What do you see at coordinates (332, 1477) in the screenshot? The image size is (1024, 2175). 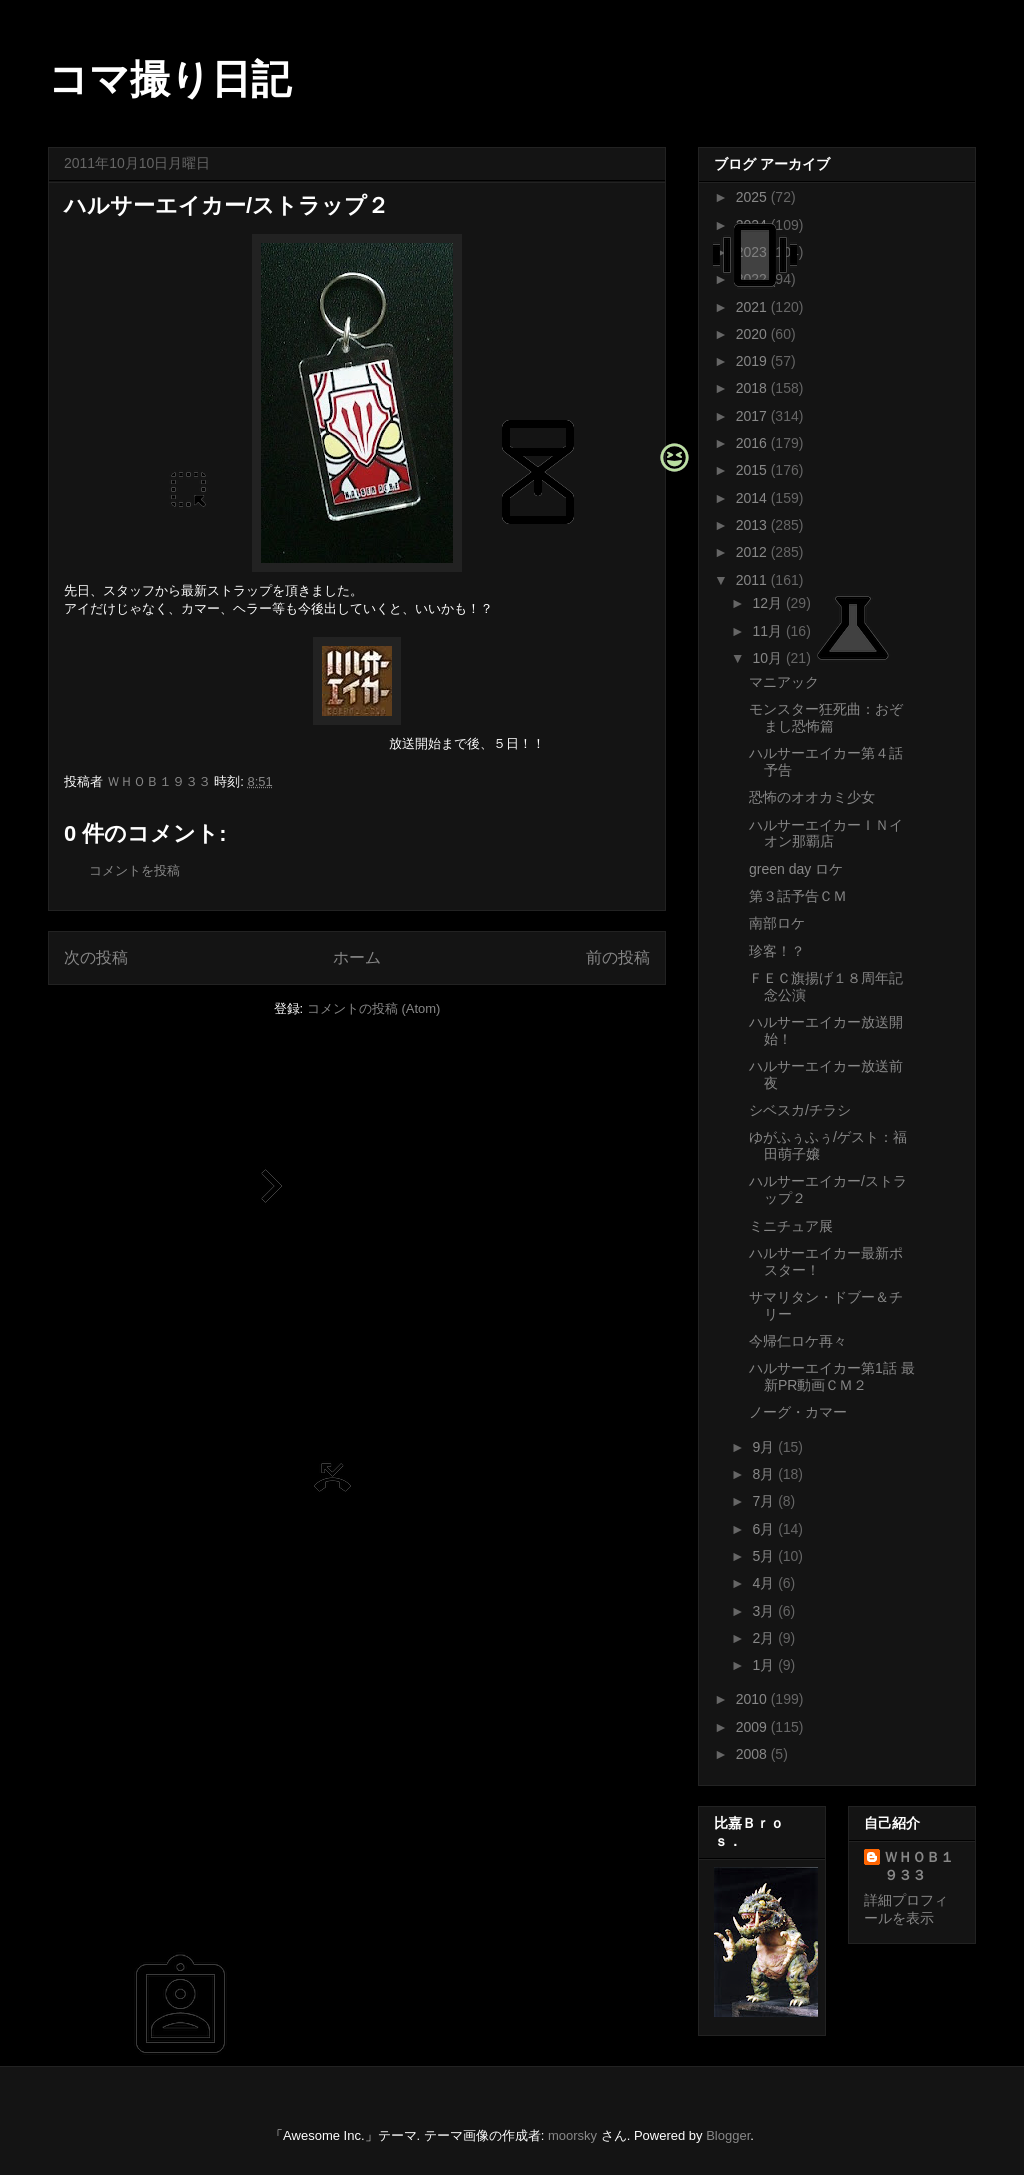 I see `indicates a missed phone call` at bounding box center [332, 1477].